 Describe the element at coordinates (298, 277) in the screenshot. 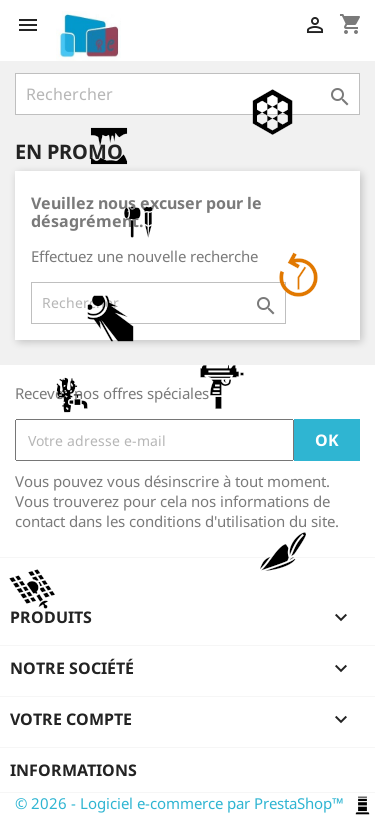

I see `undo or revert to a previous state` at that location.